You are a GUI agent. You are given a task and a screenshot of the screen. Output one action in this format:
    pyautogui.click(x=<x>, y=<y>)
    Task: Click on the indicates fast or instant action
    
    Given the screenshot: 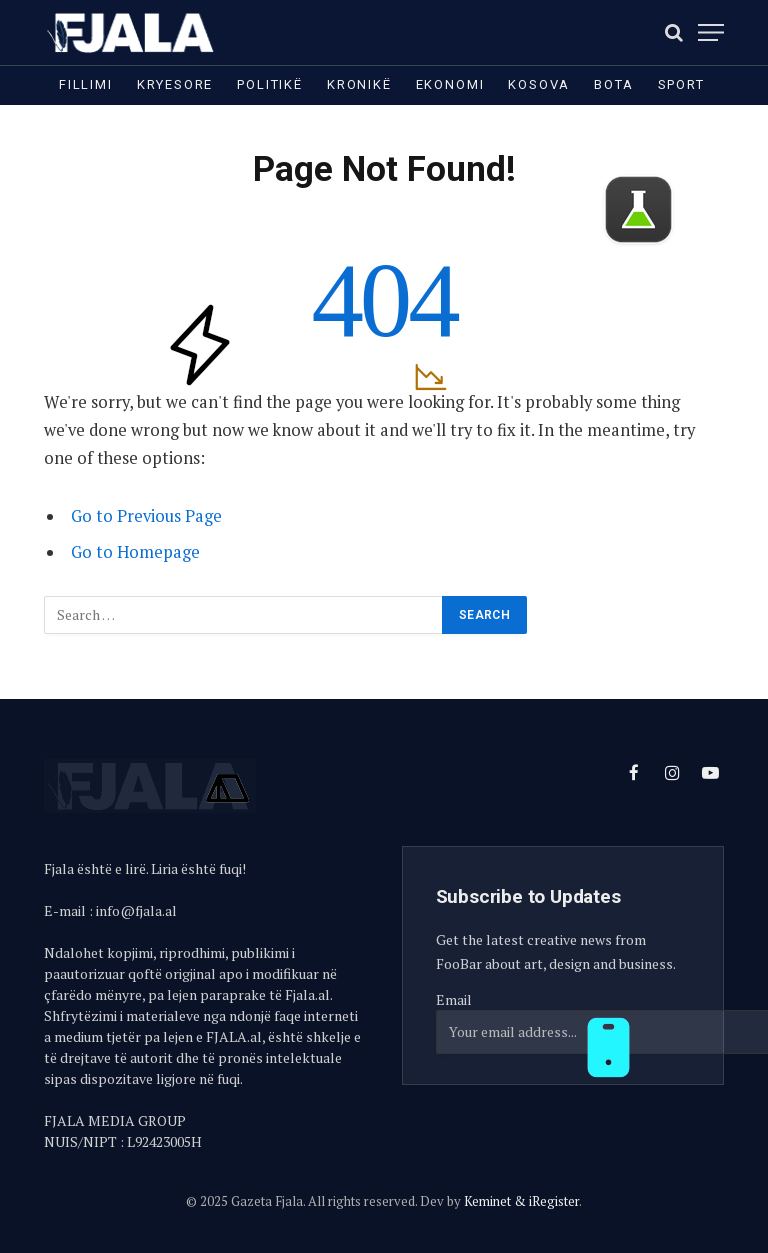 What is the action you would take?
    pyautogui.click(x=200, y=345)
    